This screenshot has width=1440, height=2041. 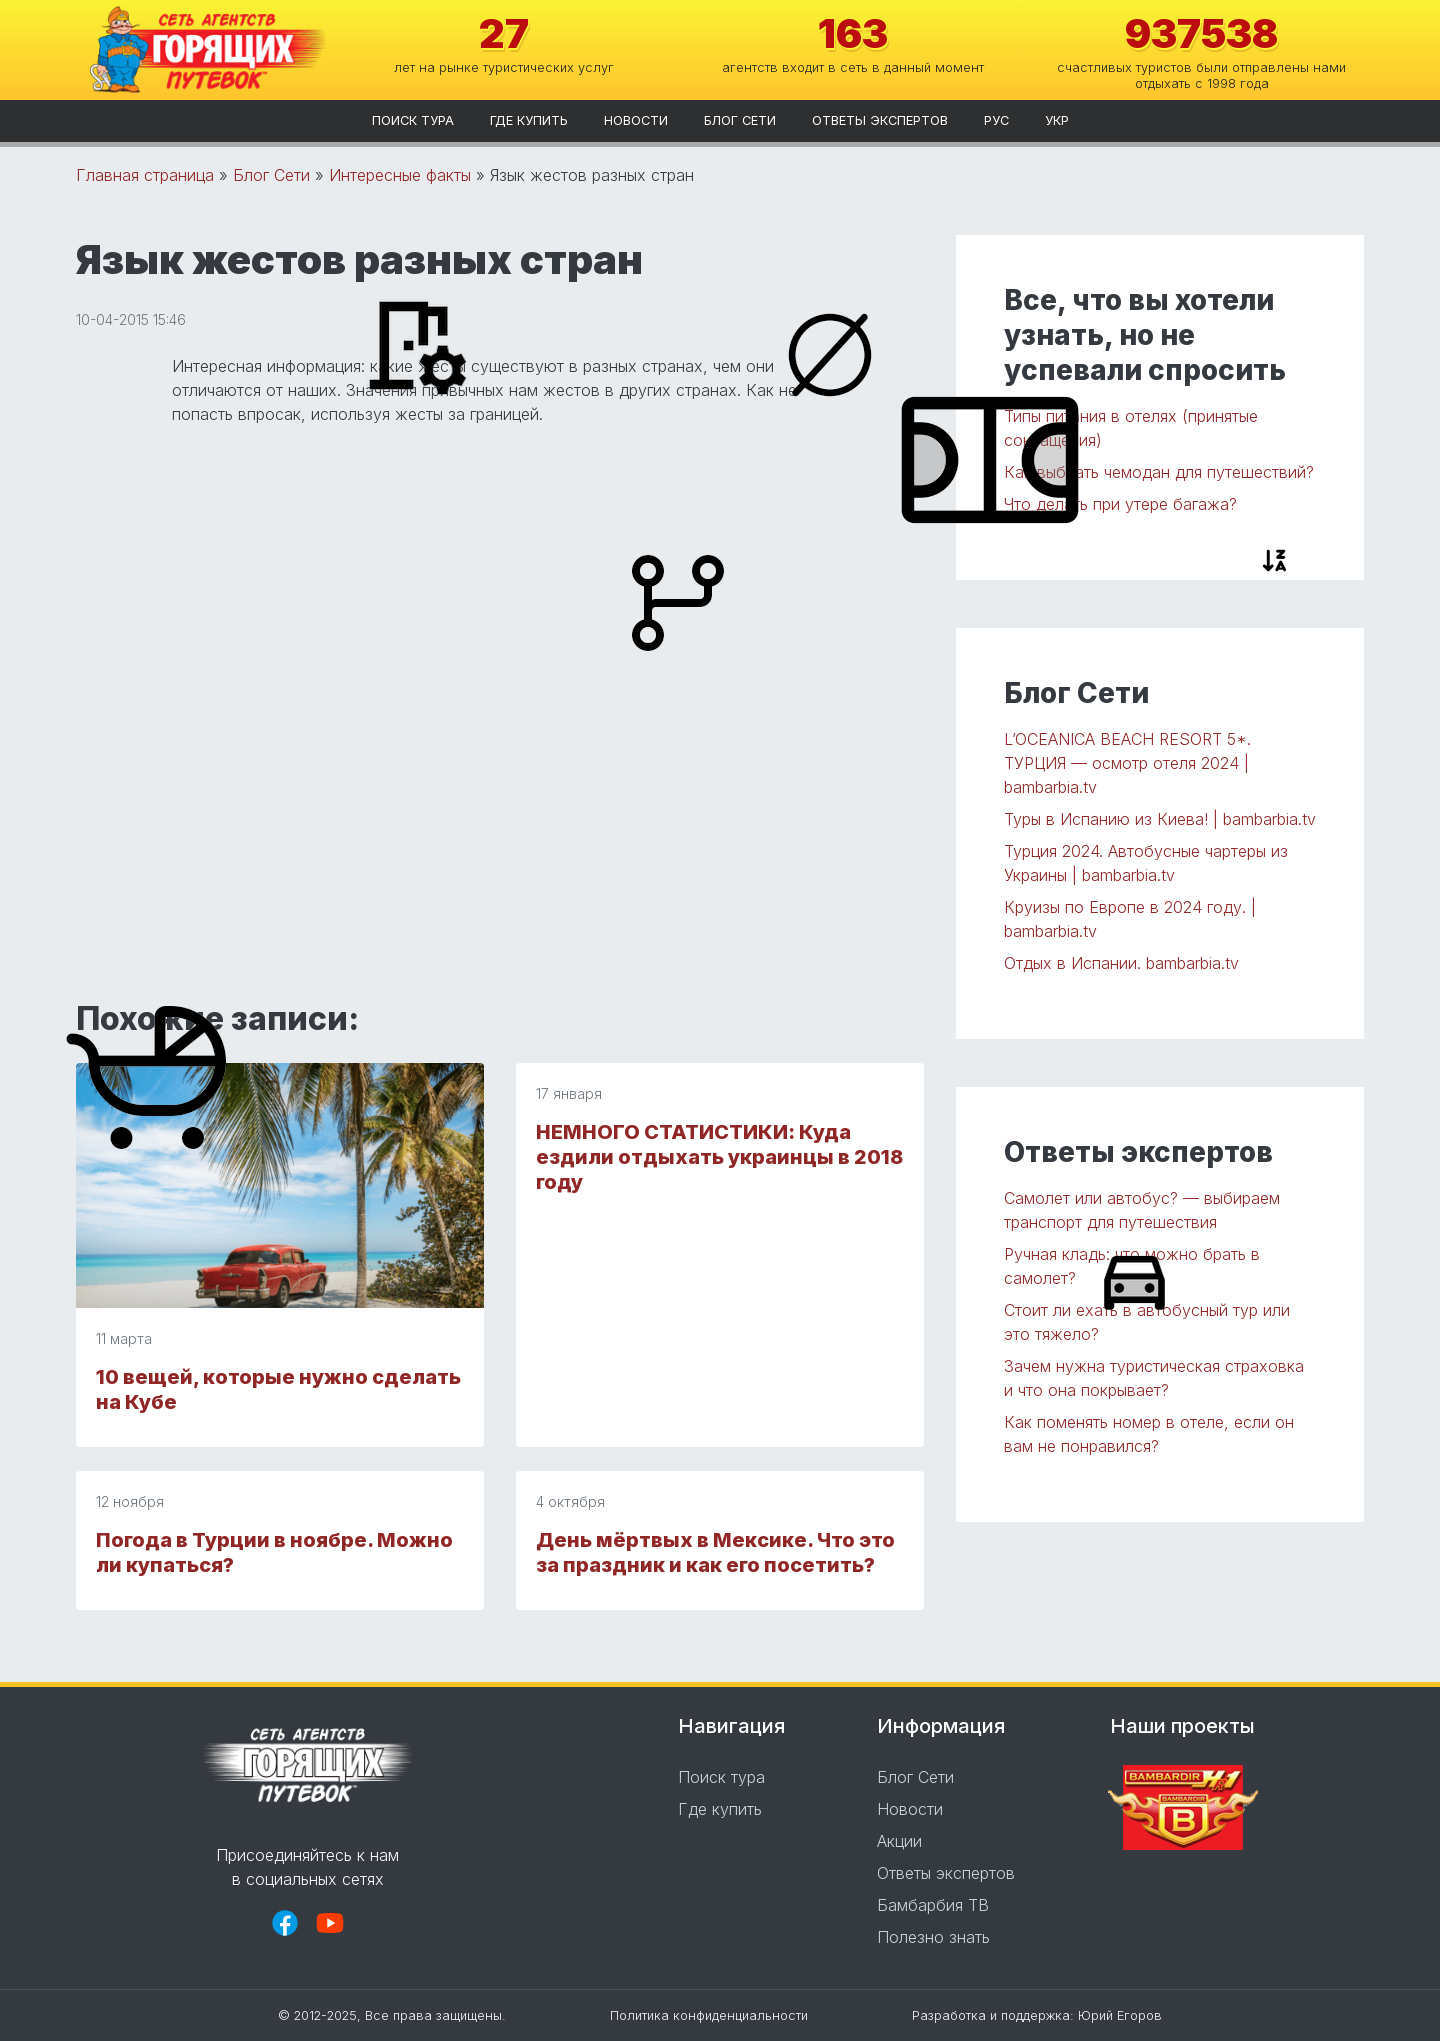 I want to click on sort items alphabetically from Z to A, so click(x=1274, y=560).